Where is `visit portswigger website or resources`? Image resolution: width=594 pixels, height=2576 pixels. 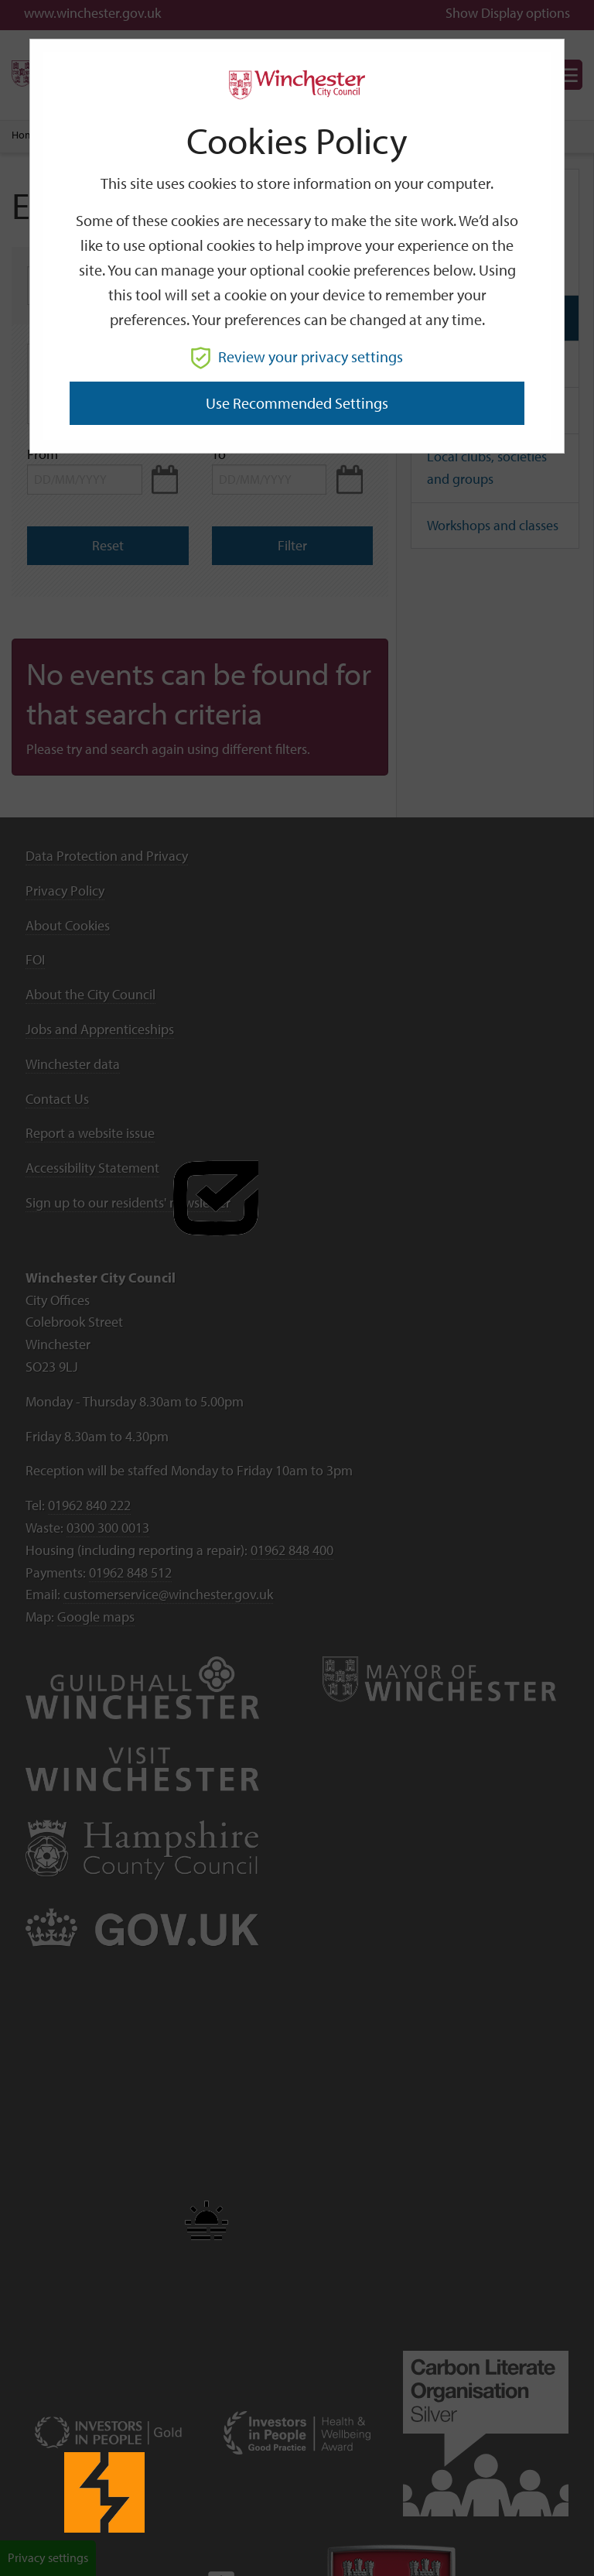
visit portswigger website or resources is located at coordinates (104, 2492).